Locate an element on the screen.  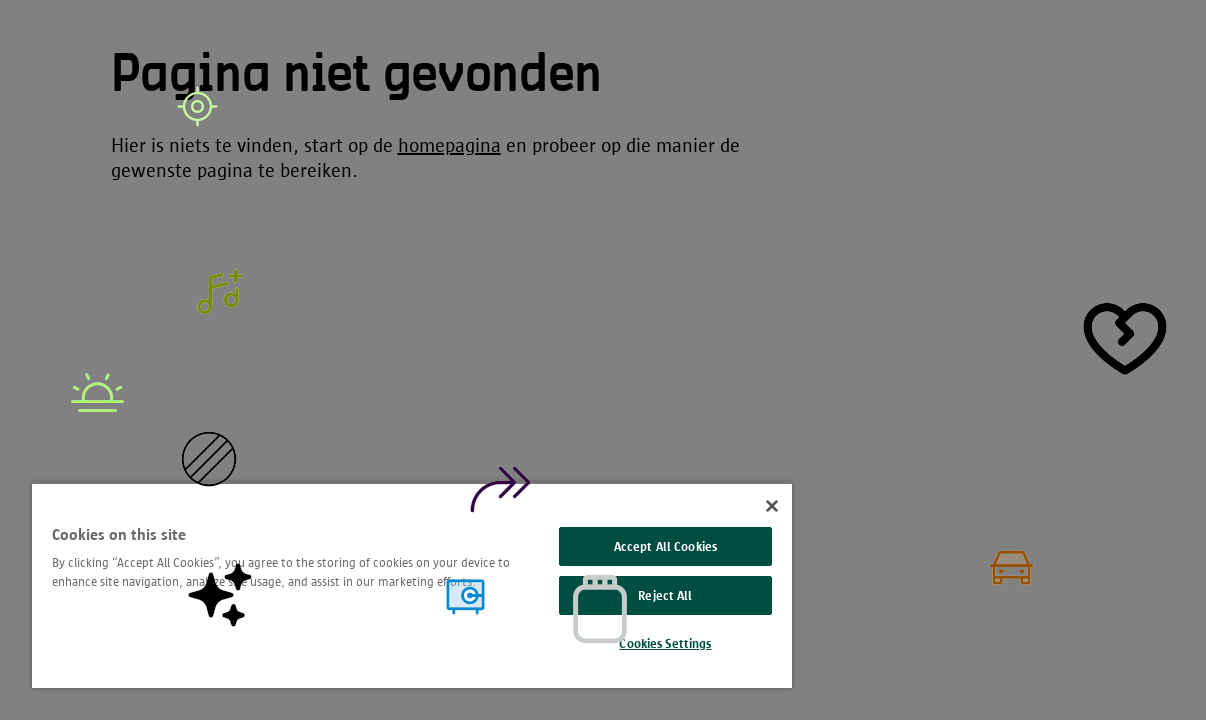
store or organize items in a container is located at coordinates (600, 609).